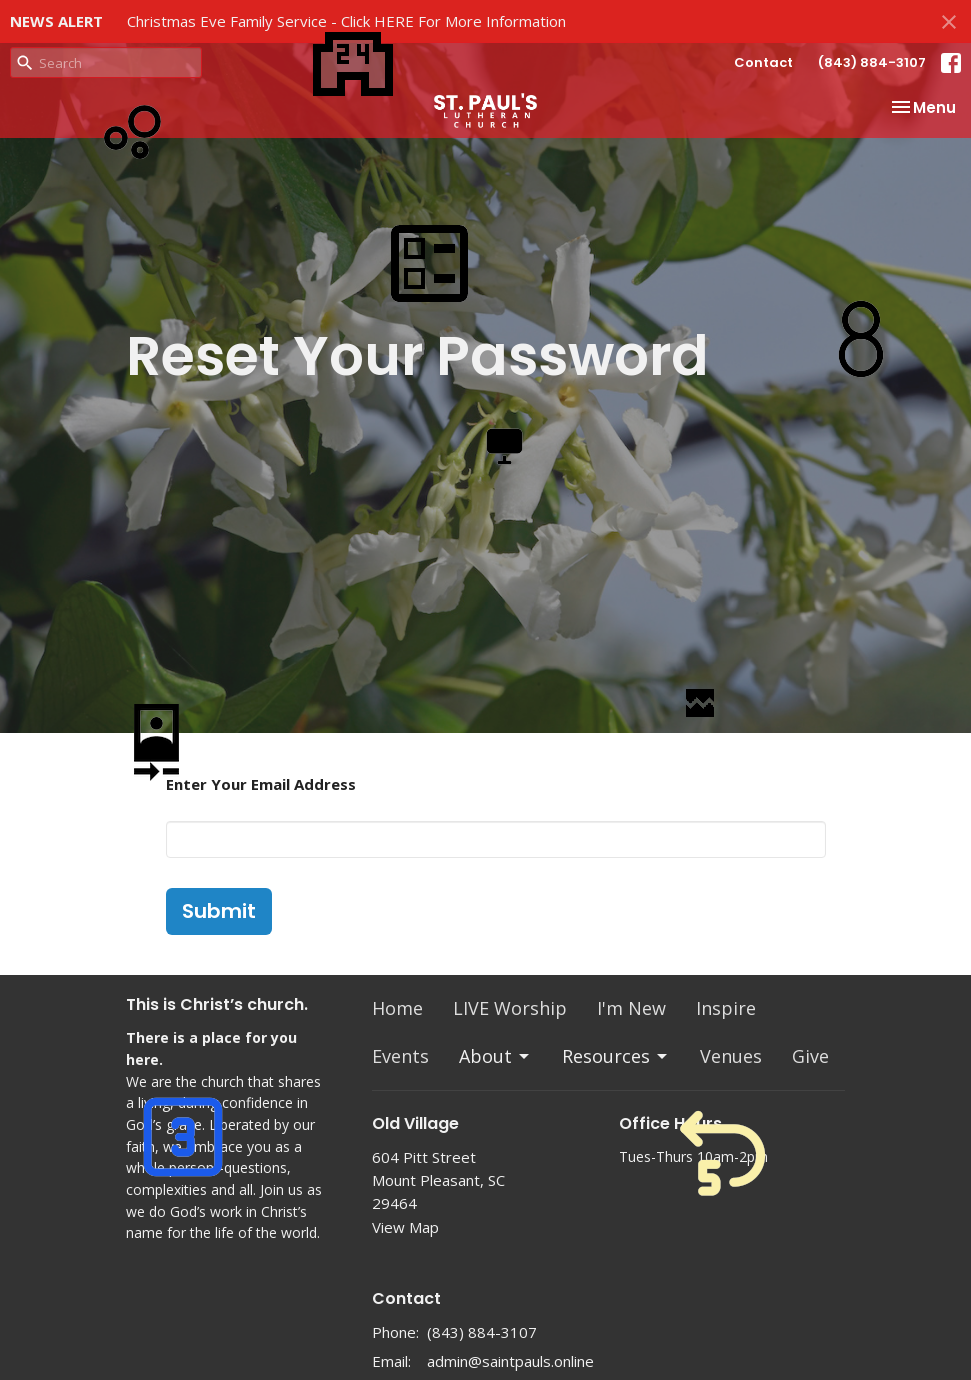 This screenshot has width=971, height=1380. What do you see at coordinates (429, 263) in the screenshot?
I see `view ballot or voting options` at bounding box center [429, 263].